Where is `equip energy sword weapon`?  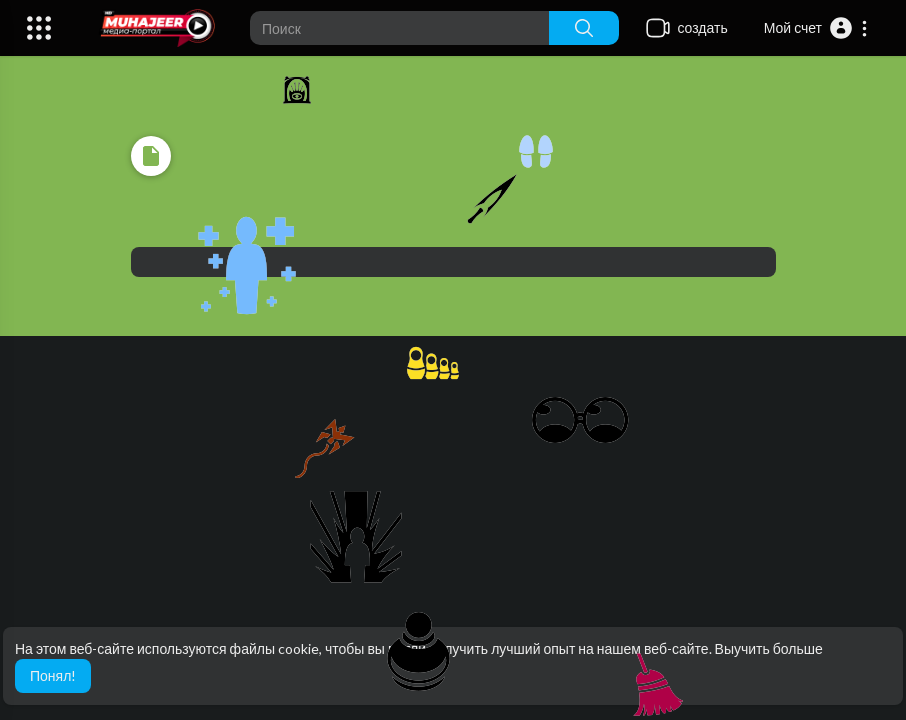 equip energy sword weapon is located at coordinates (492, 198).